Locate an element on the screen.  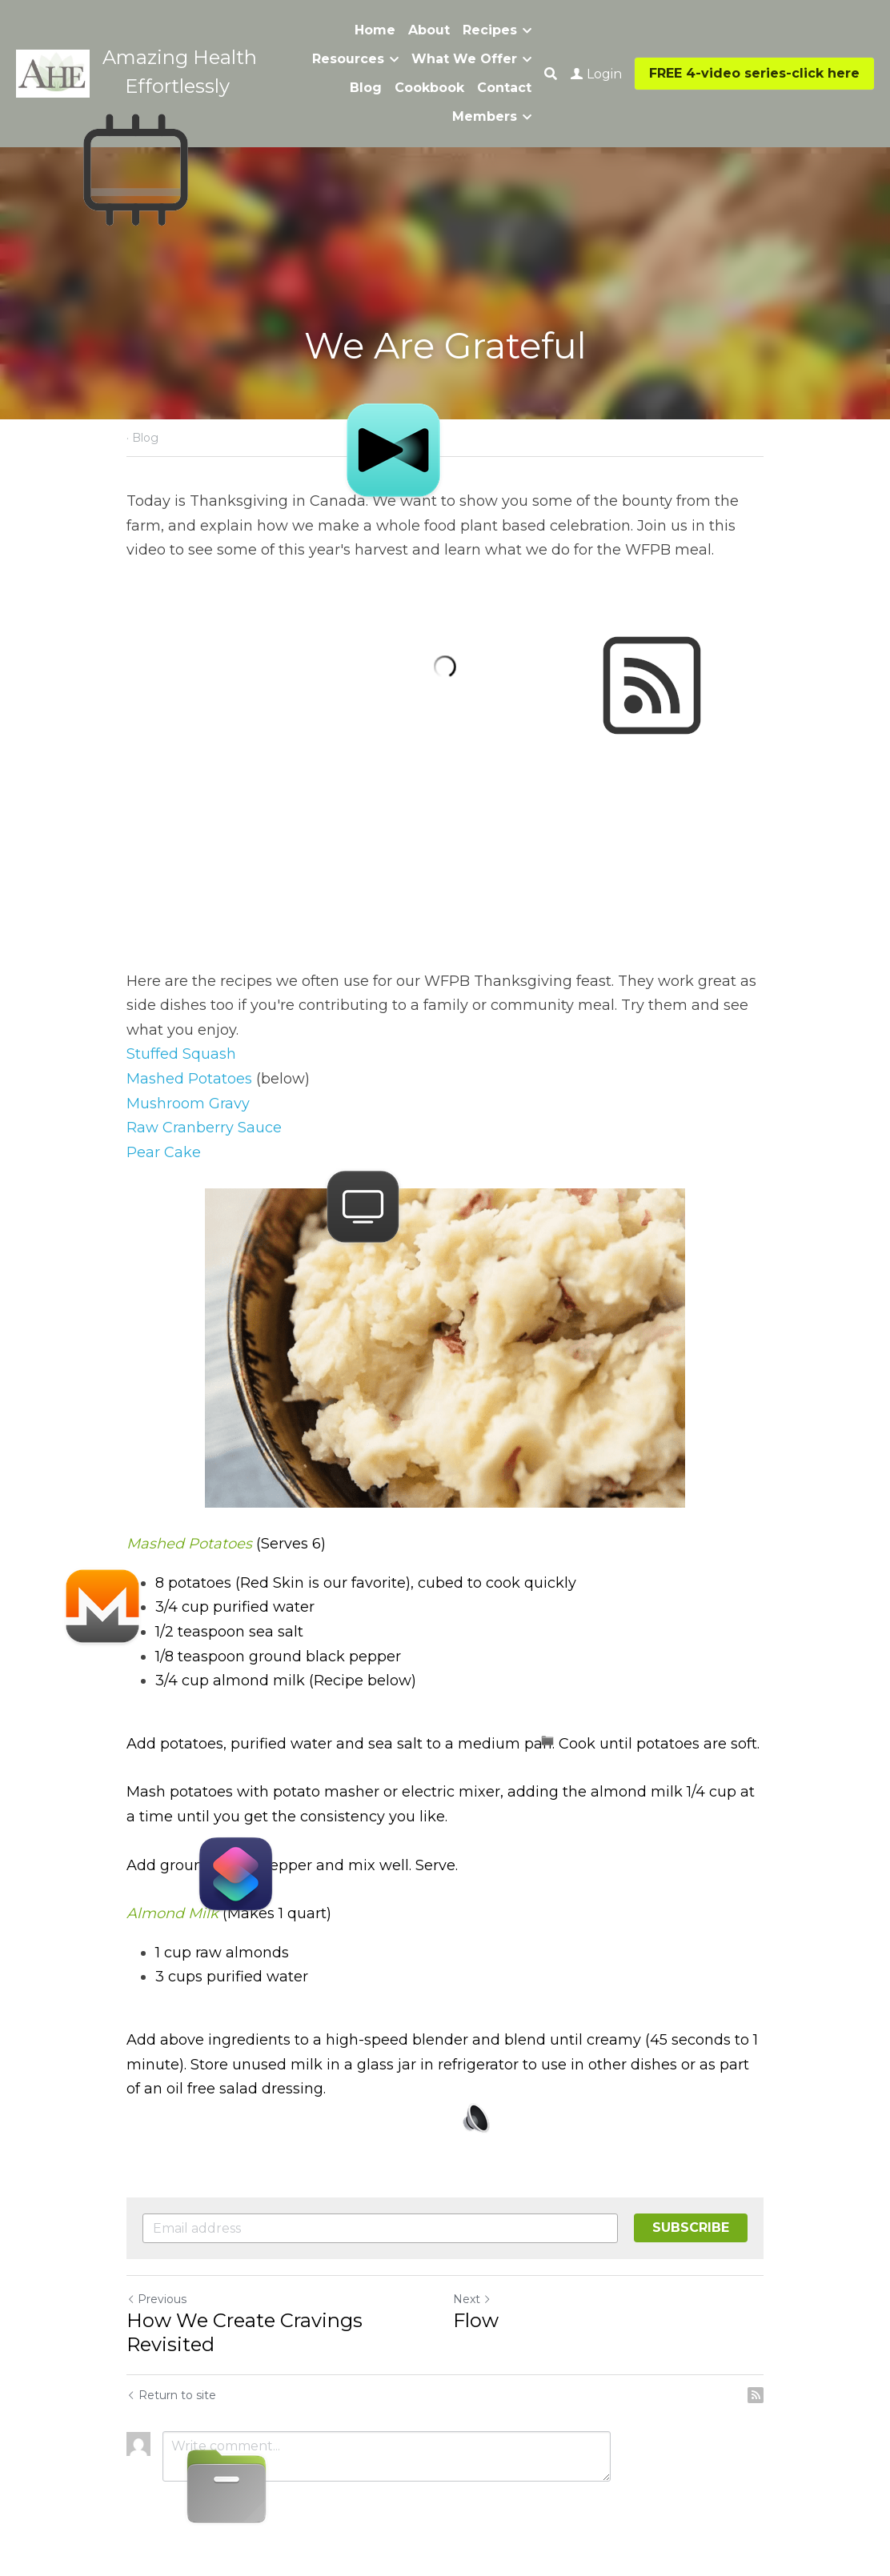
open the Monero cryptocurrency wallet app is located at coordinates (102, 1606).